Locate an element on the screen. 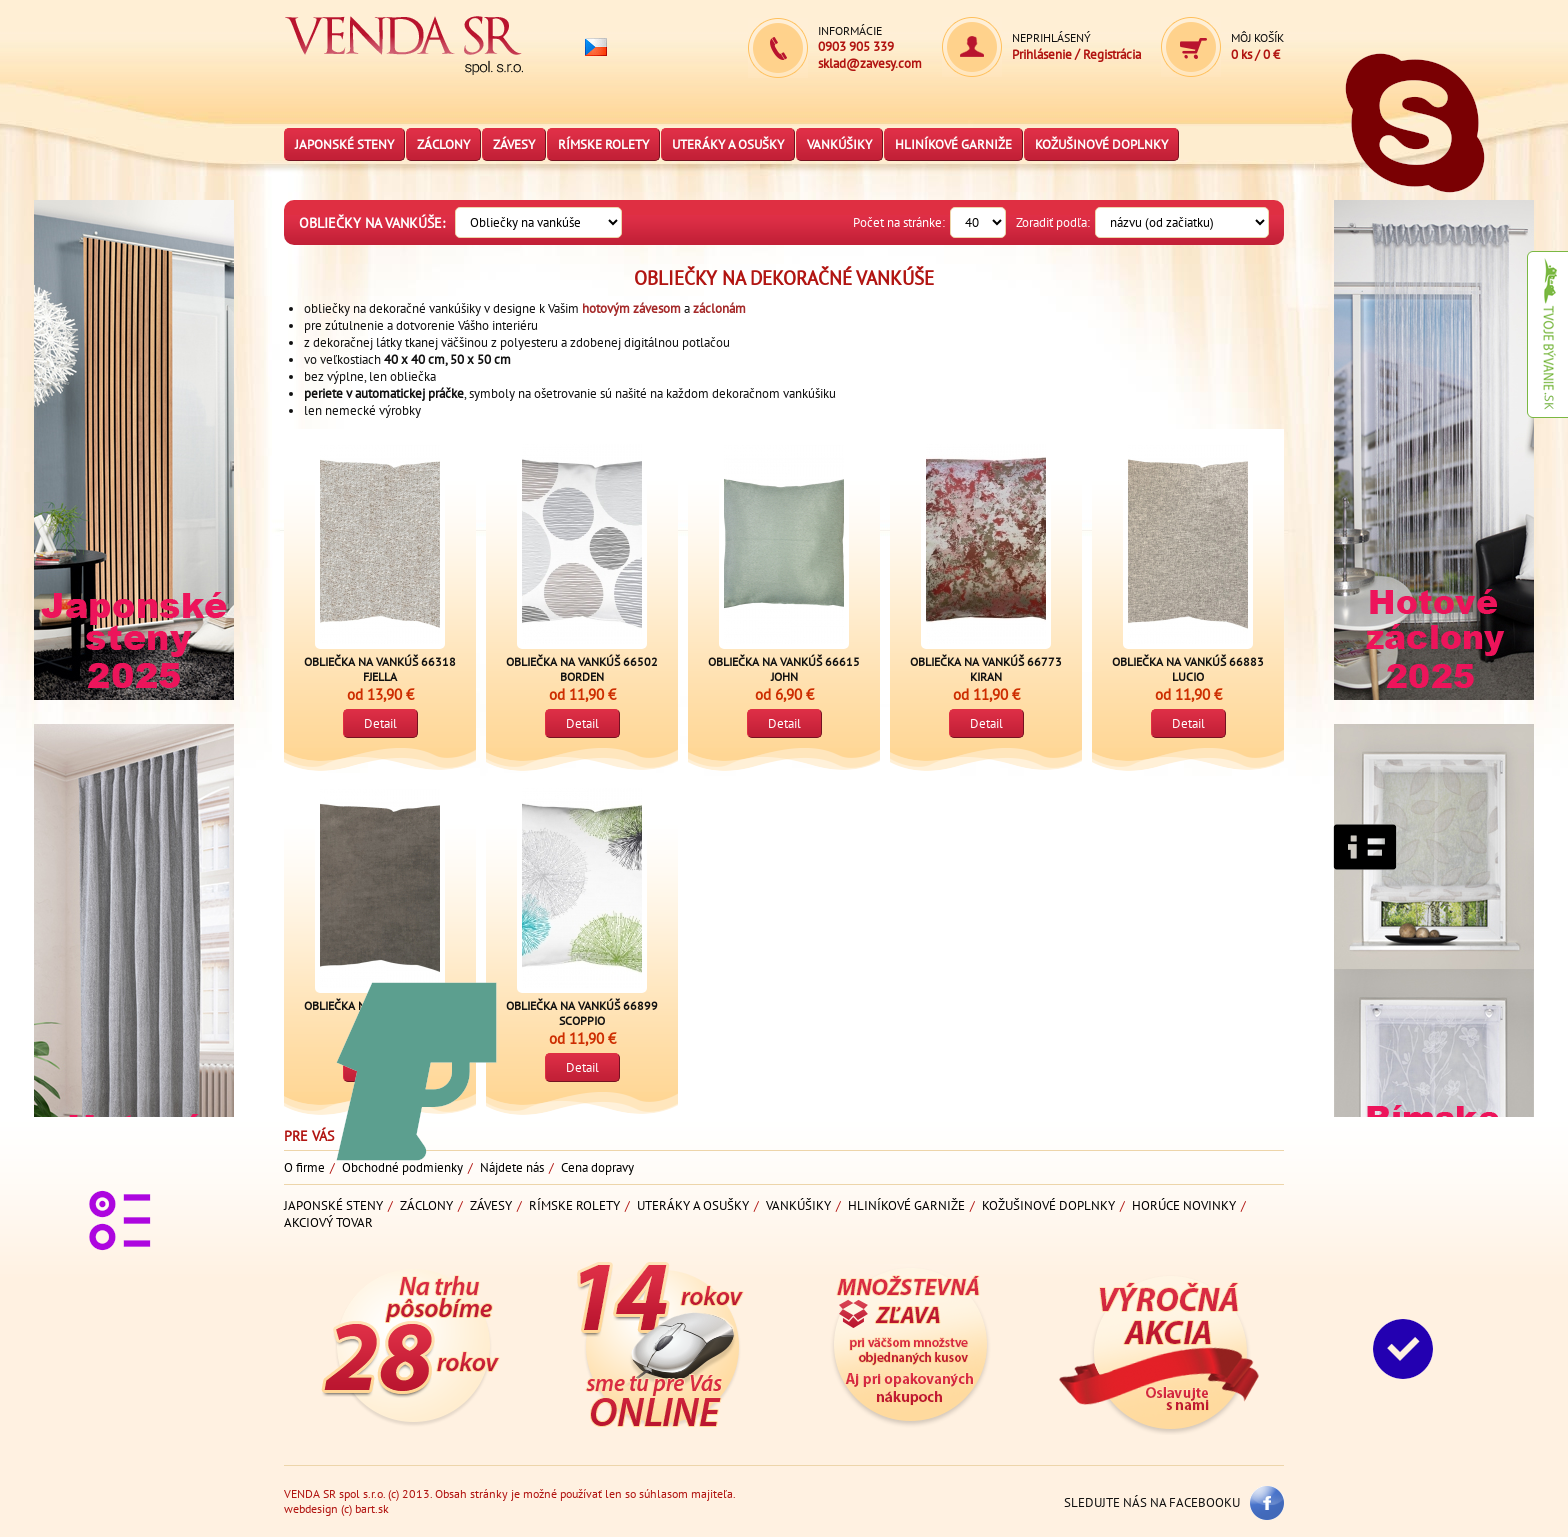 Image resolution: width=1568 pixels, height=1537 pixels. select an option from a list is located at coordinates (120, 1220).